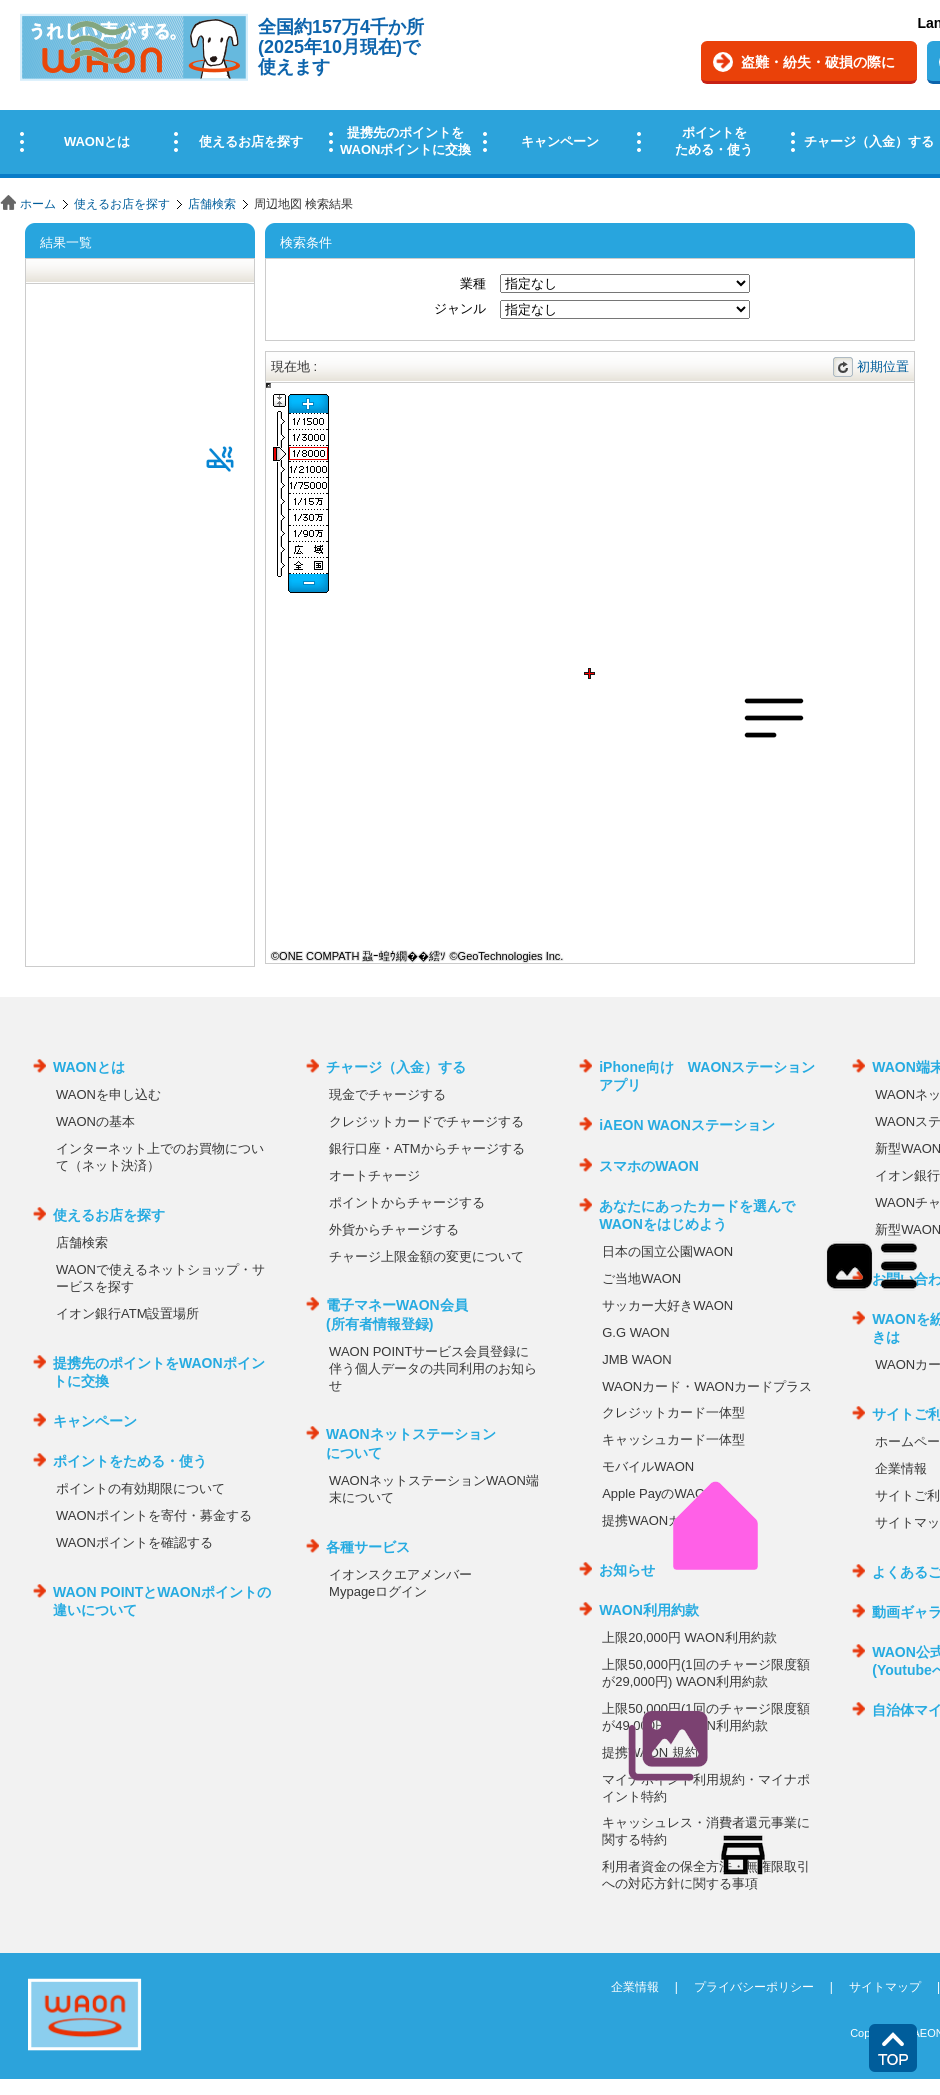 This screenshot has height=2095, width=940. What do you see at coordinates (715, 1527) in the screenshot?
I see `navigate to home screen` at bounding box center [715, 1527].